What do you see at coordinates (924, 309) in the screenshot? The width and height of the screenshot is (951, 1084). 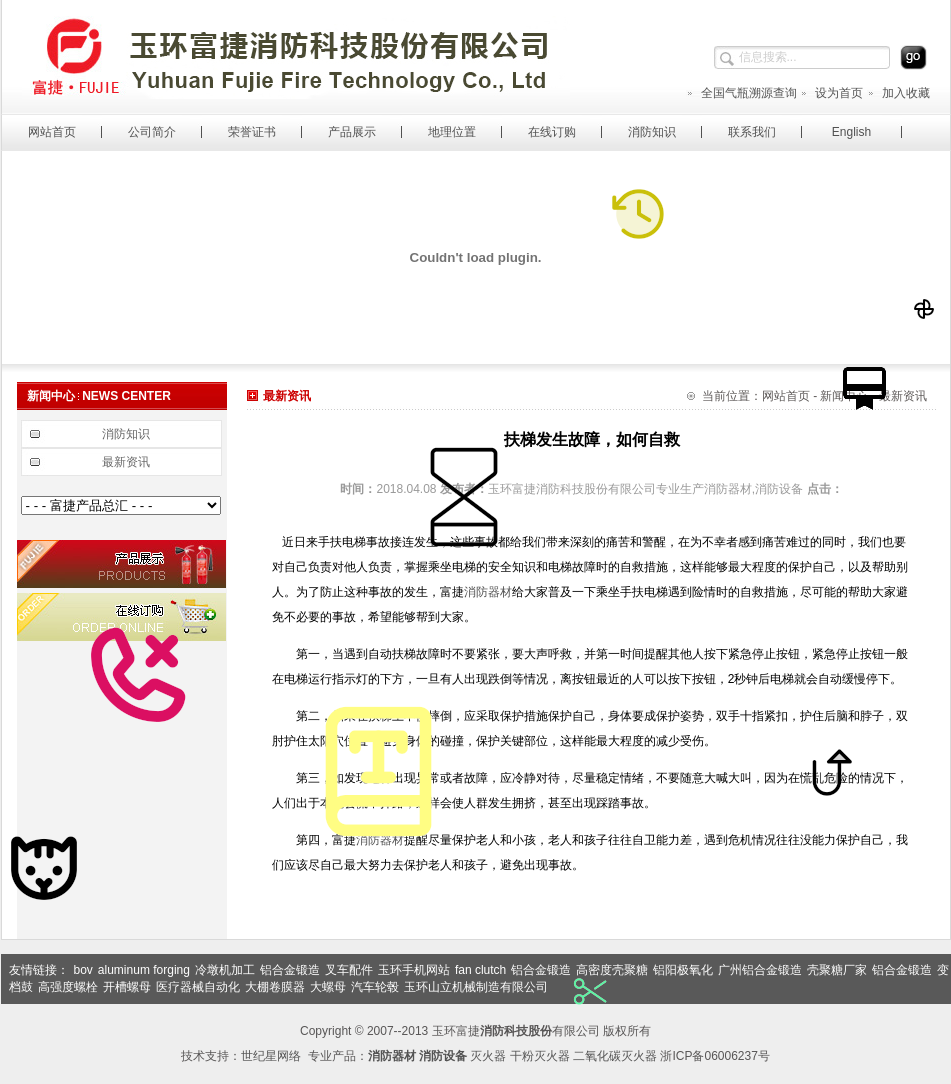 I see `open google photos app` at bounding box center [924, 309].